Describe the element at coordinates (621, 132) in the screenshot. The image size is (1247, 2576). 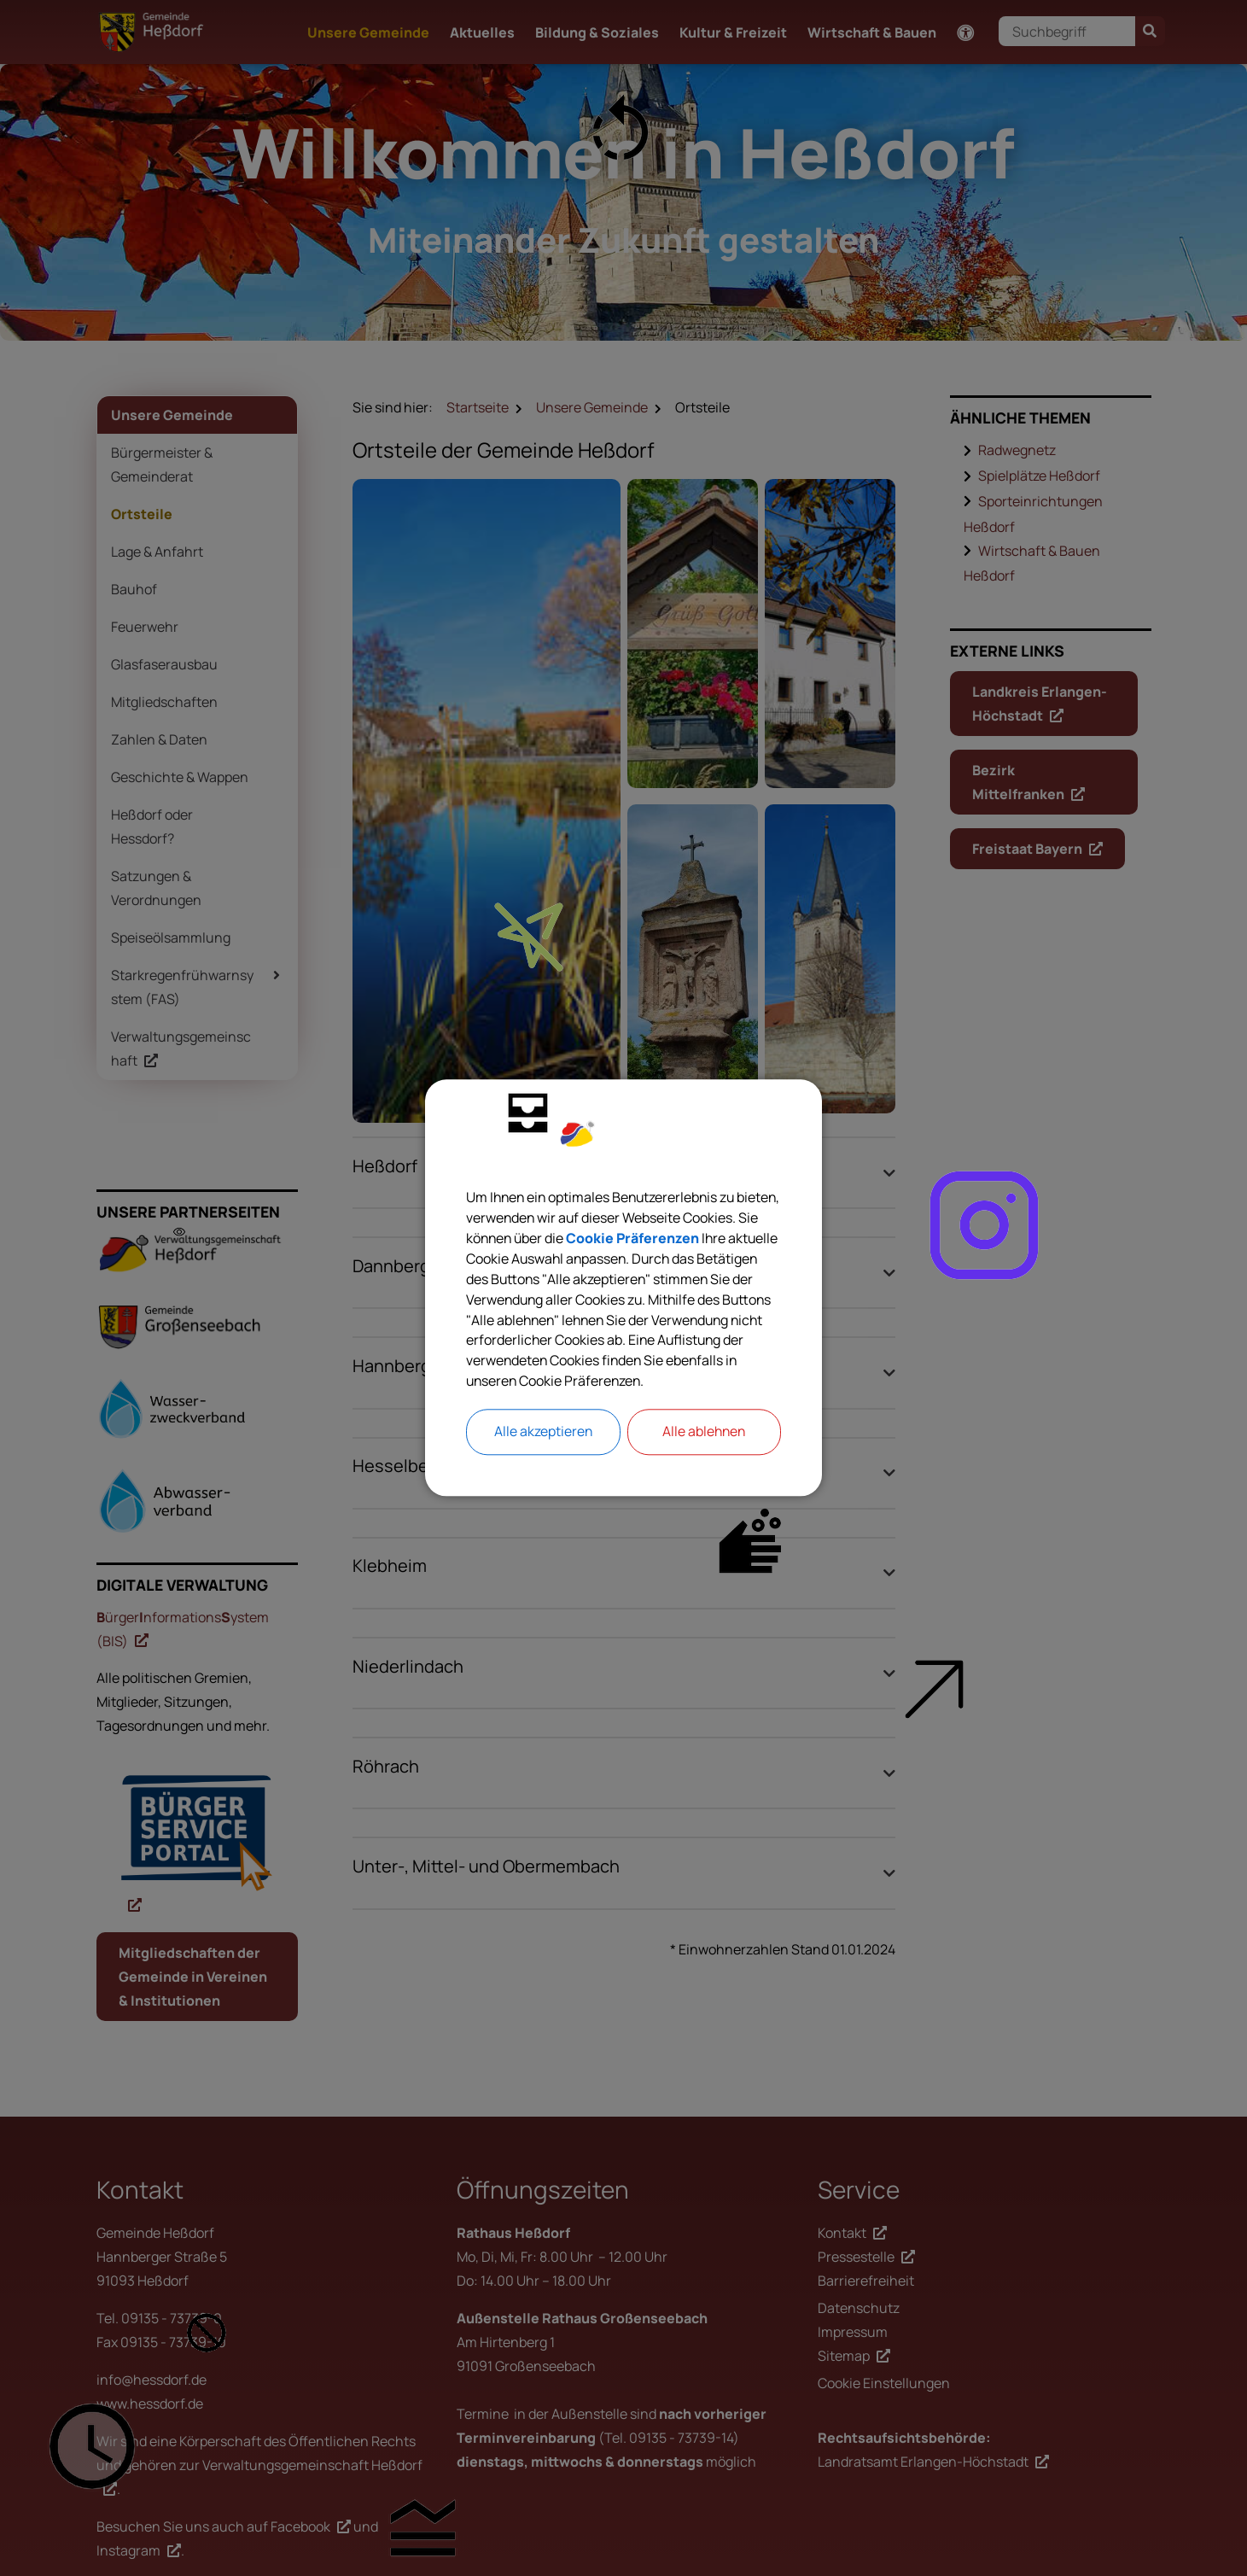
I see `rotate image counterclockwise` at that location.